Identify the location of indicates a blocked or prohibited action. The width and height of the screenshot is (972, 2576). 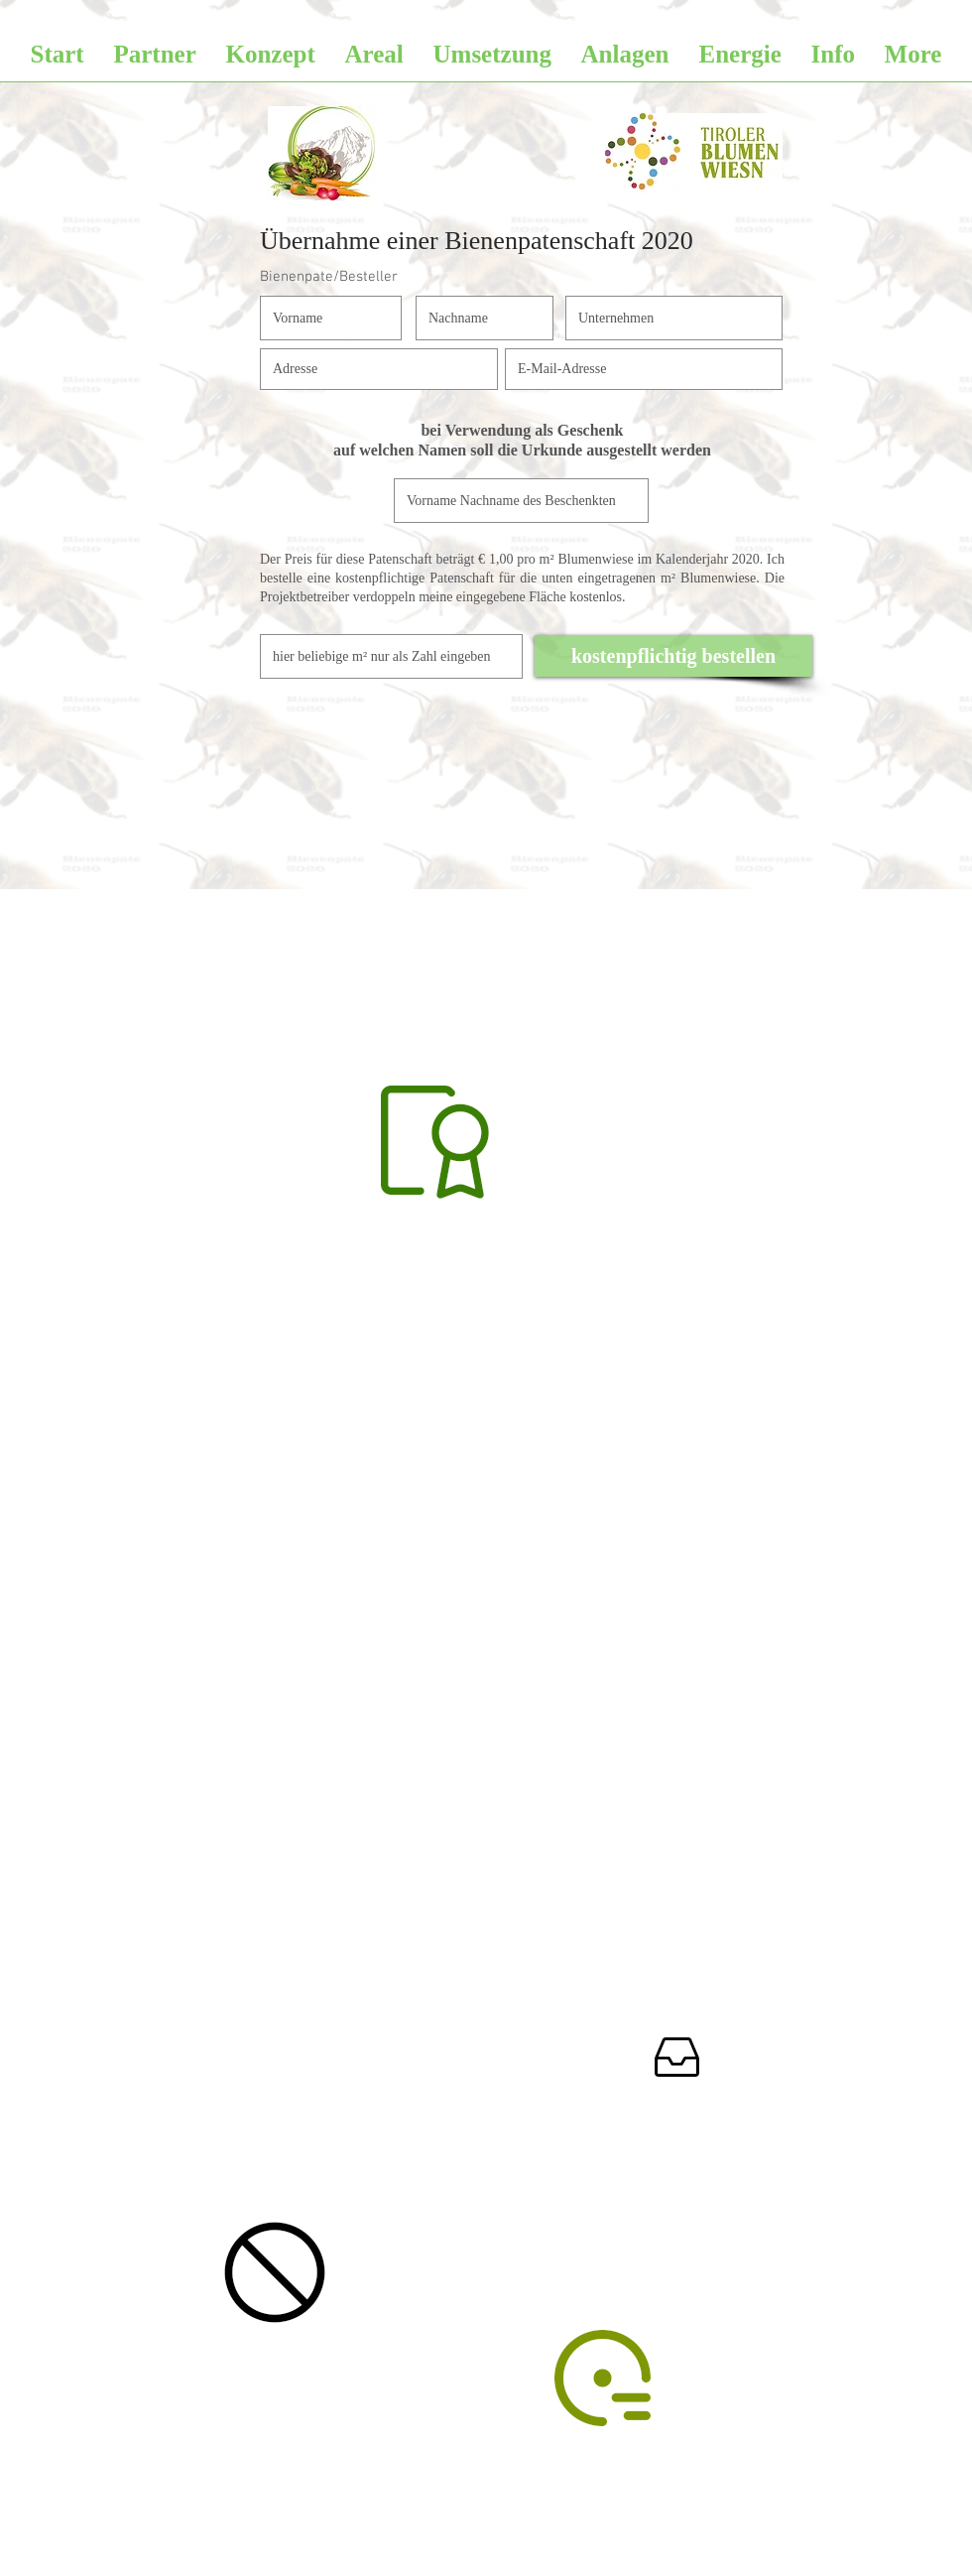
(275, 2272).